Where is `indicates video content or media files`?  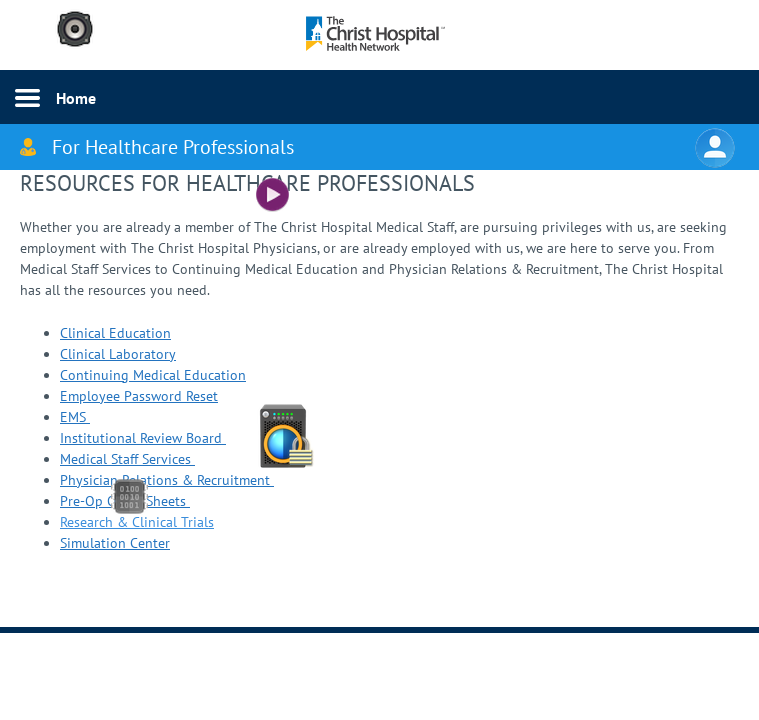
indicates video content or media files is located at coordinates (272, 194).